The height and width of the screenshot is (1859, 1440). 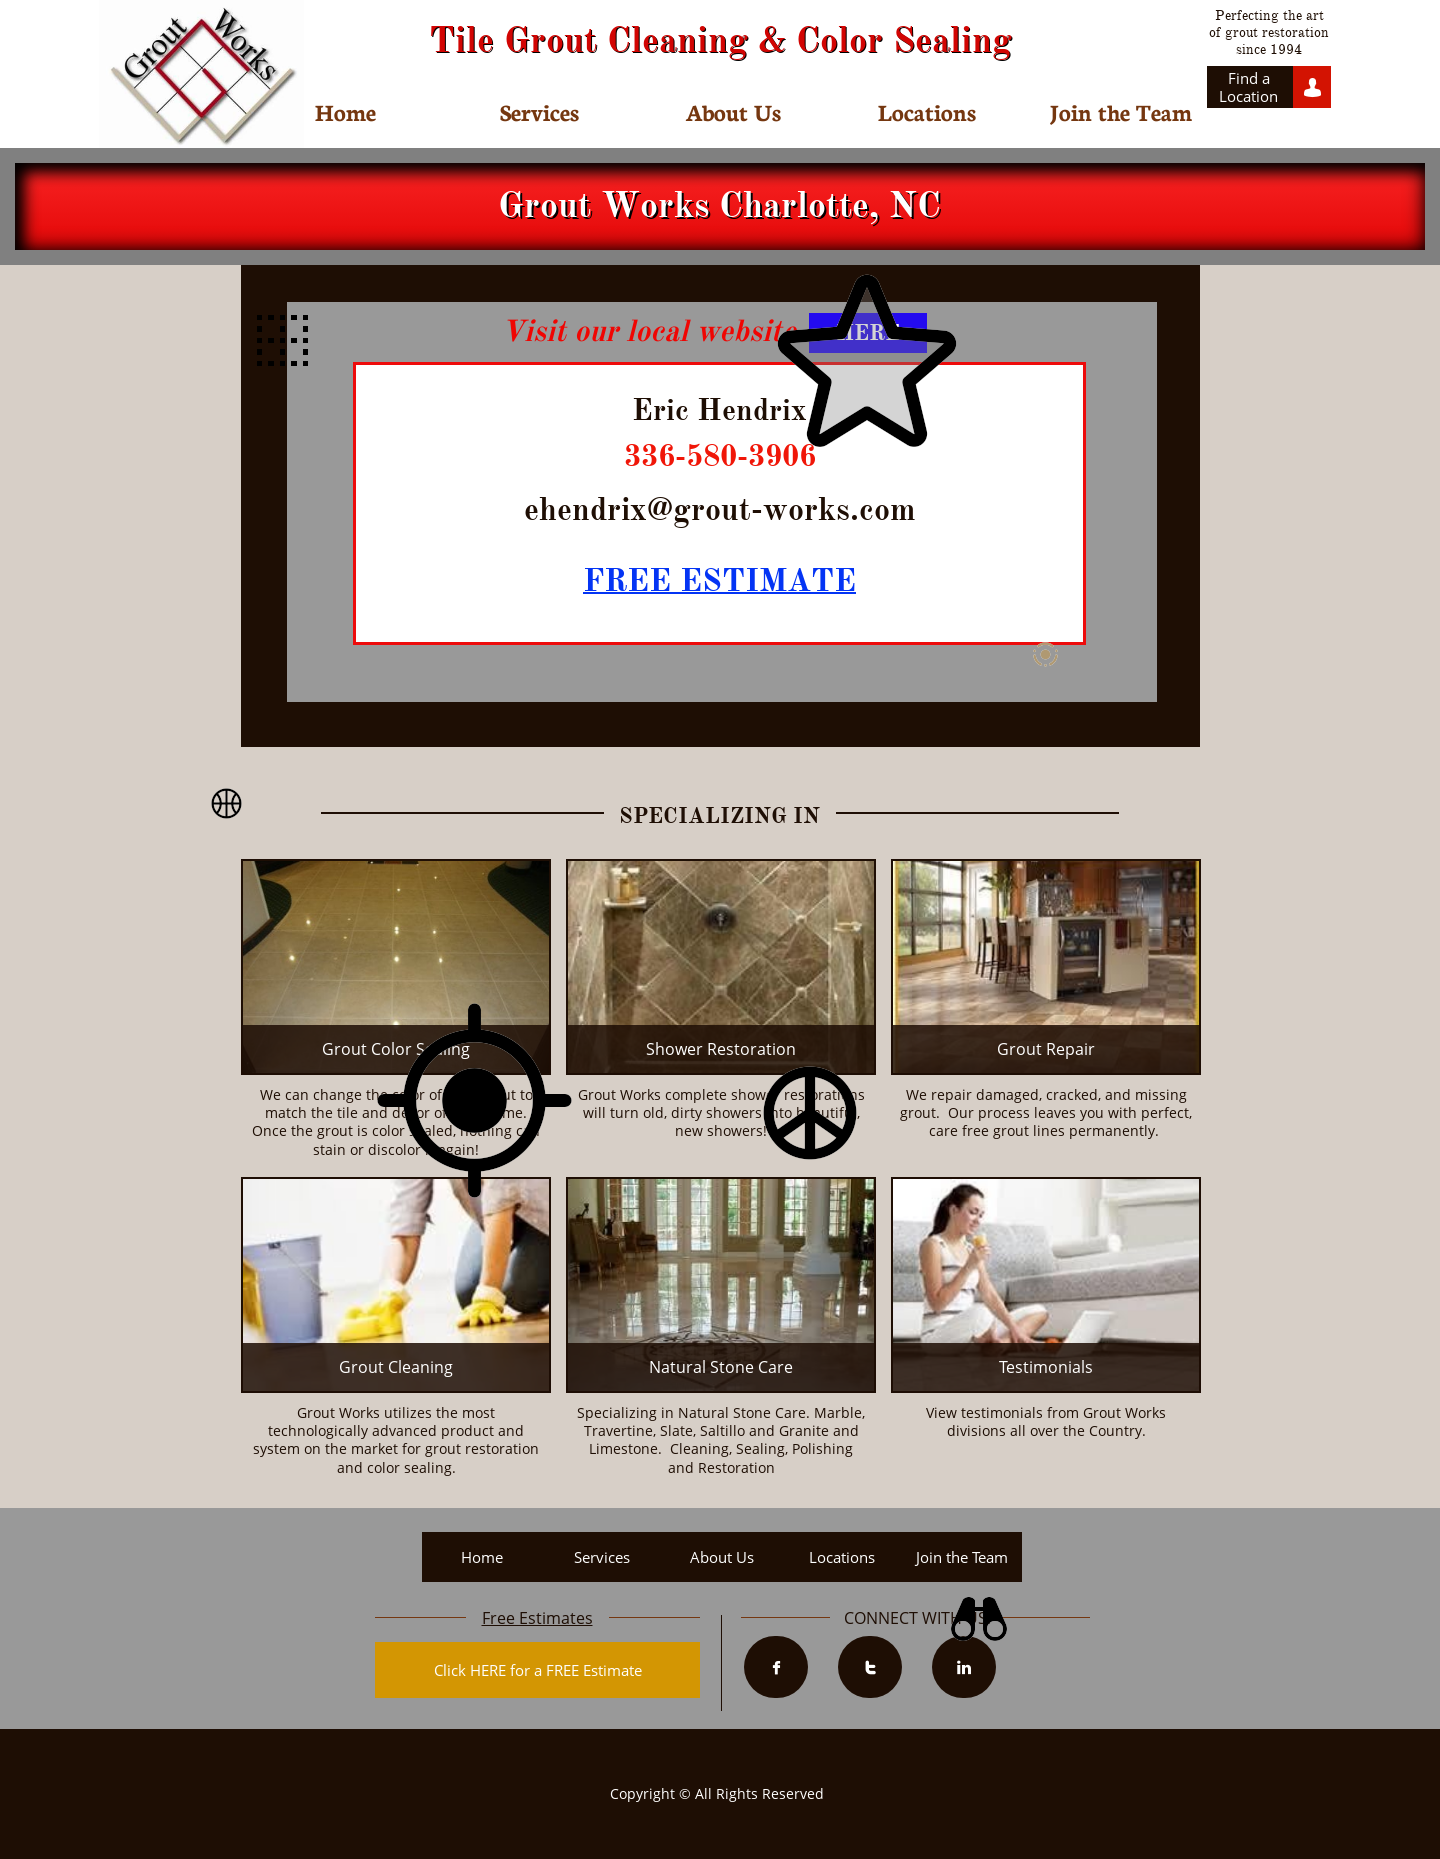 I want to click on add to favorites, so click(x=867, y=364).